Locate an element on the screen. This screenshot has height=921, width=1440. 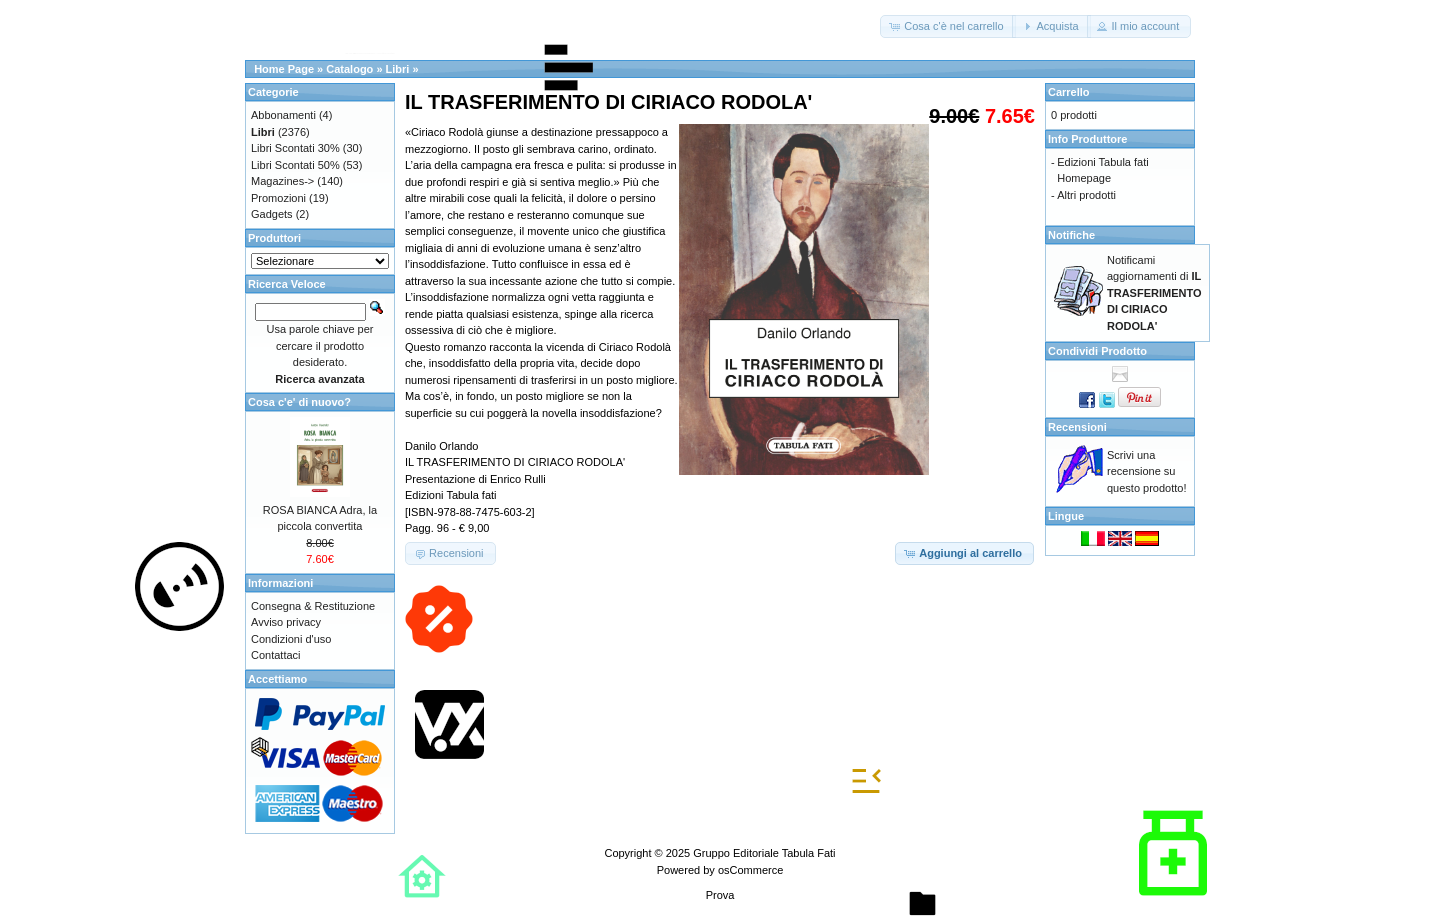
eclipse vert.x framework logo is located at coordinates (449, 724).